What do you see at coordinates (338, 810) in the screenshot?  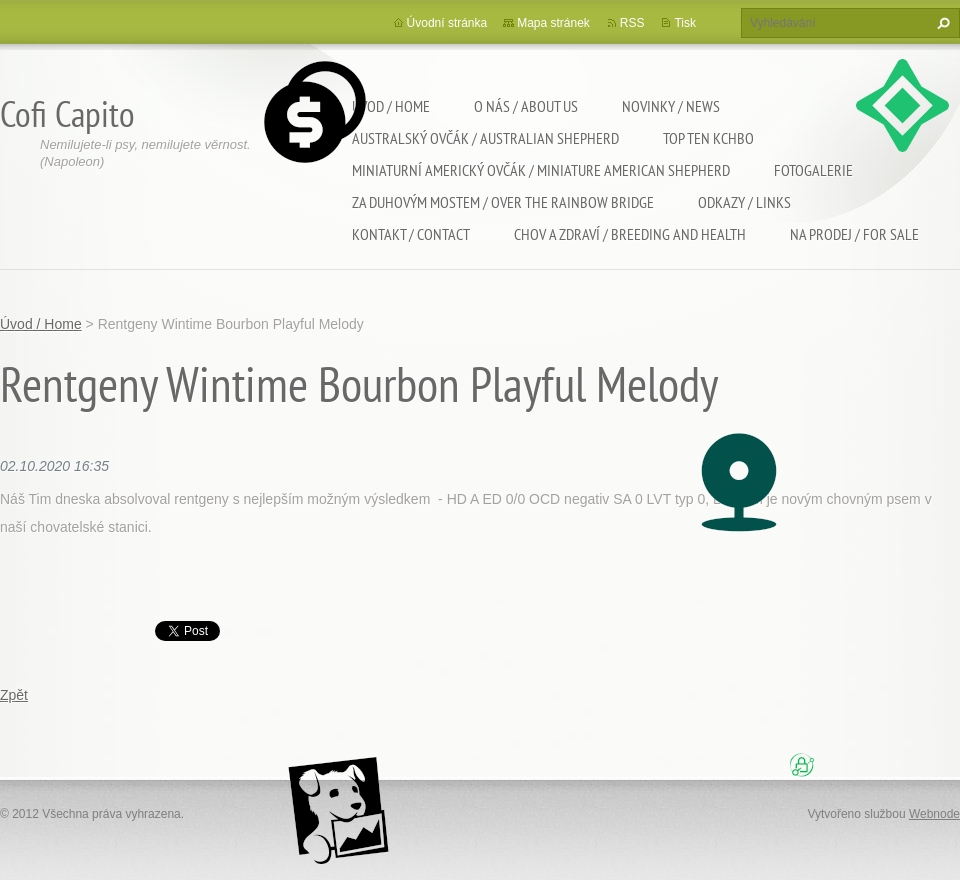 I see `open Datadog monitoring dashboard` at bounding box center [338, 810].